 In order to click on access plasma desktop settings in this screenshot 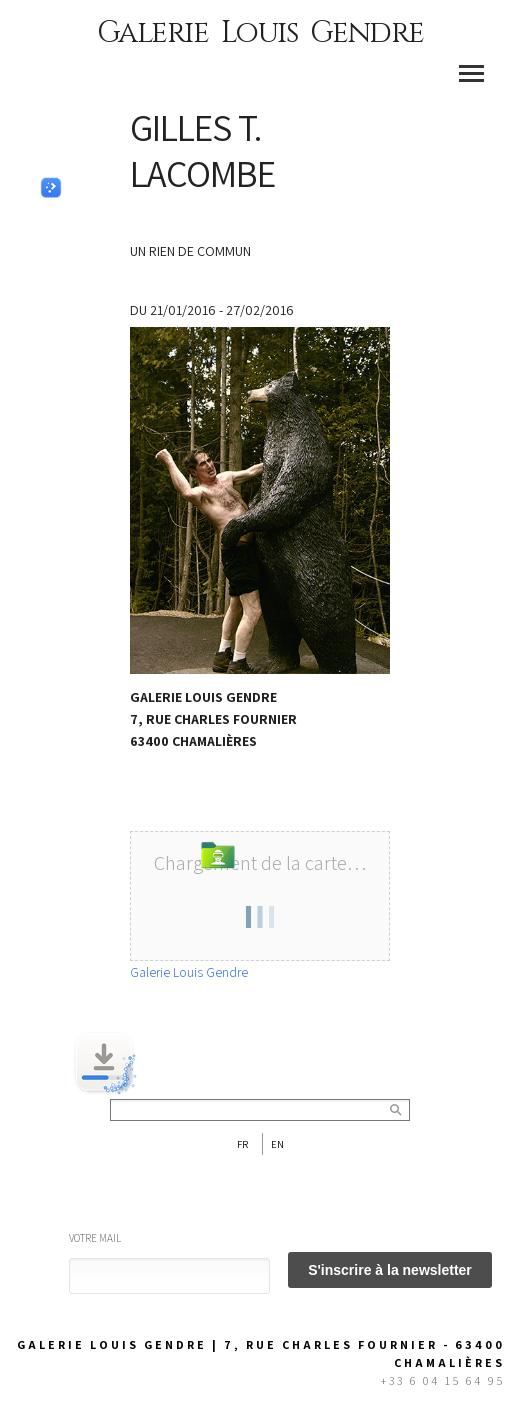, I will do `click(51, 188)`.